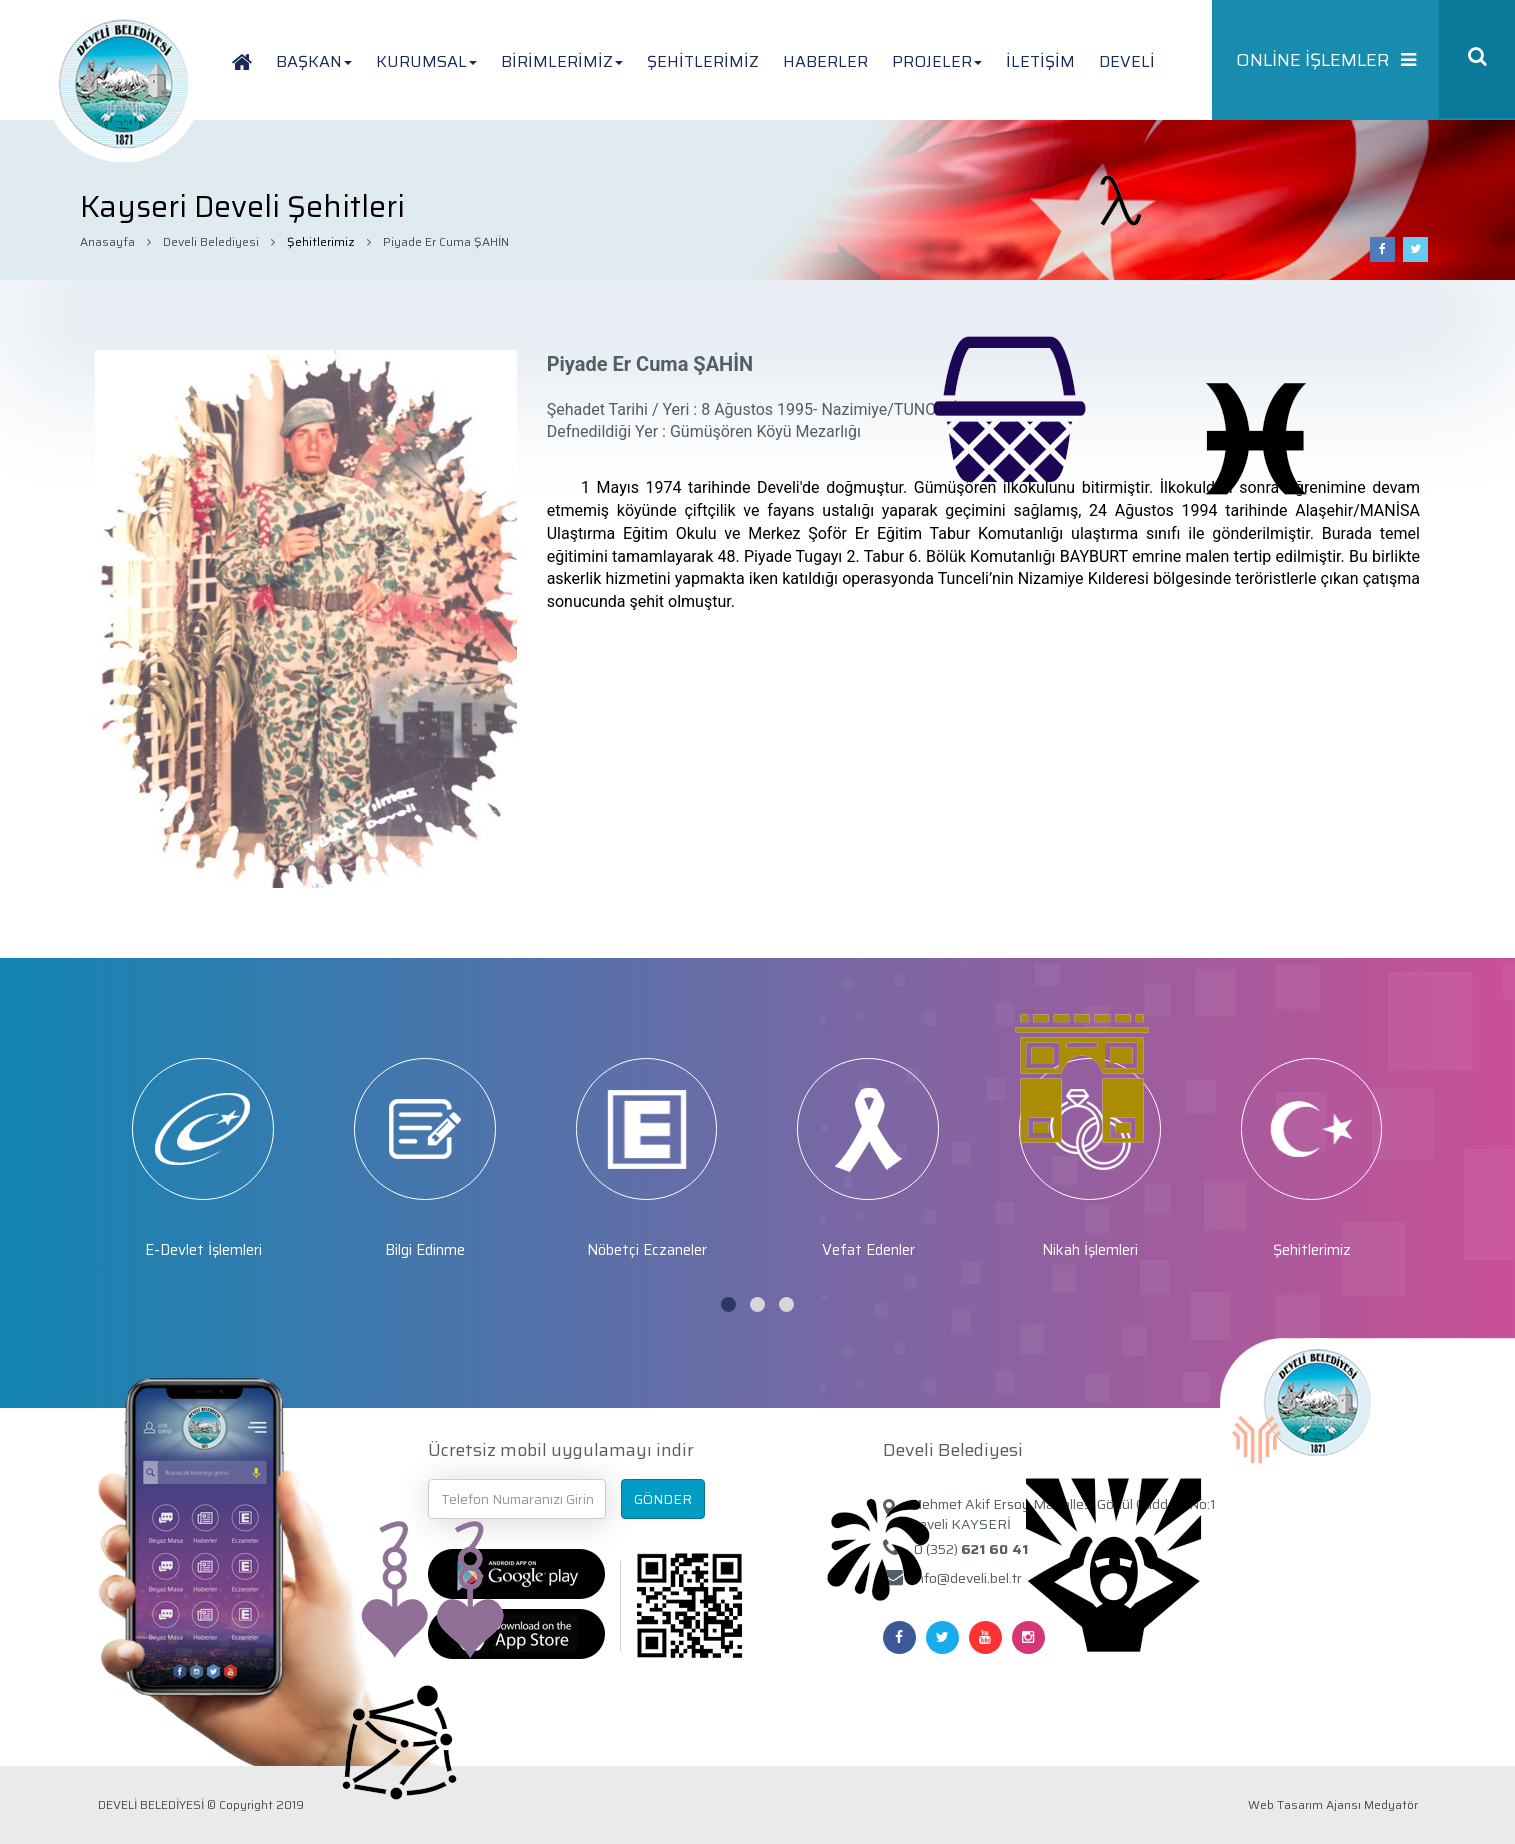 This screenshot has height=1844, width=1515. Describe the element at coordinates (1256, 439) in the screenshot. I see `view pisces zodiac sign information` at that location.